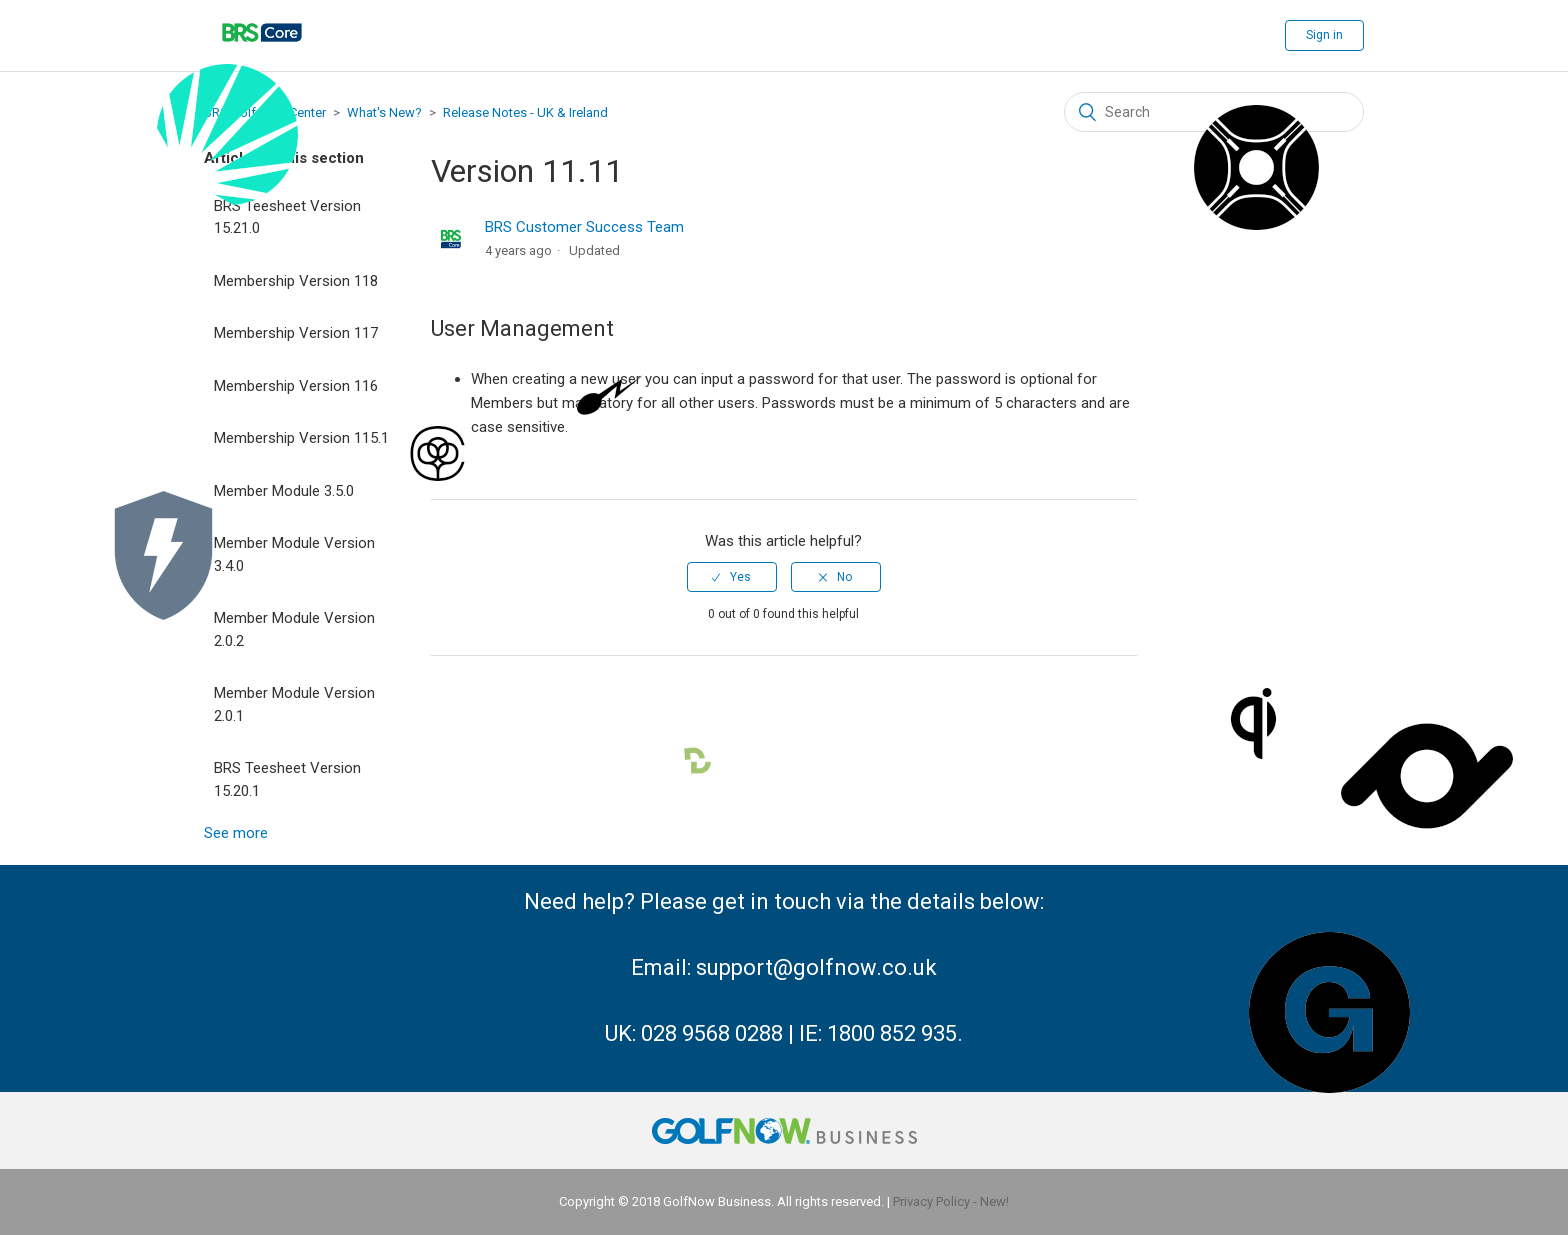  Describe the element at coordinates (697, 760) in the screenshot. I see `open Decap CMS dashboard` at that location.